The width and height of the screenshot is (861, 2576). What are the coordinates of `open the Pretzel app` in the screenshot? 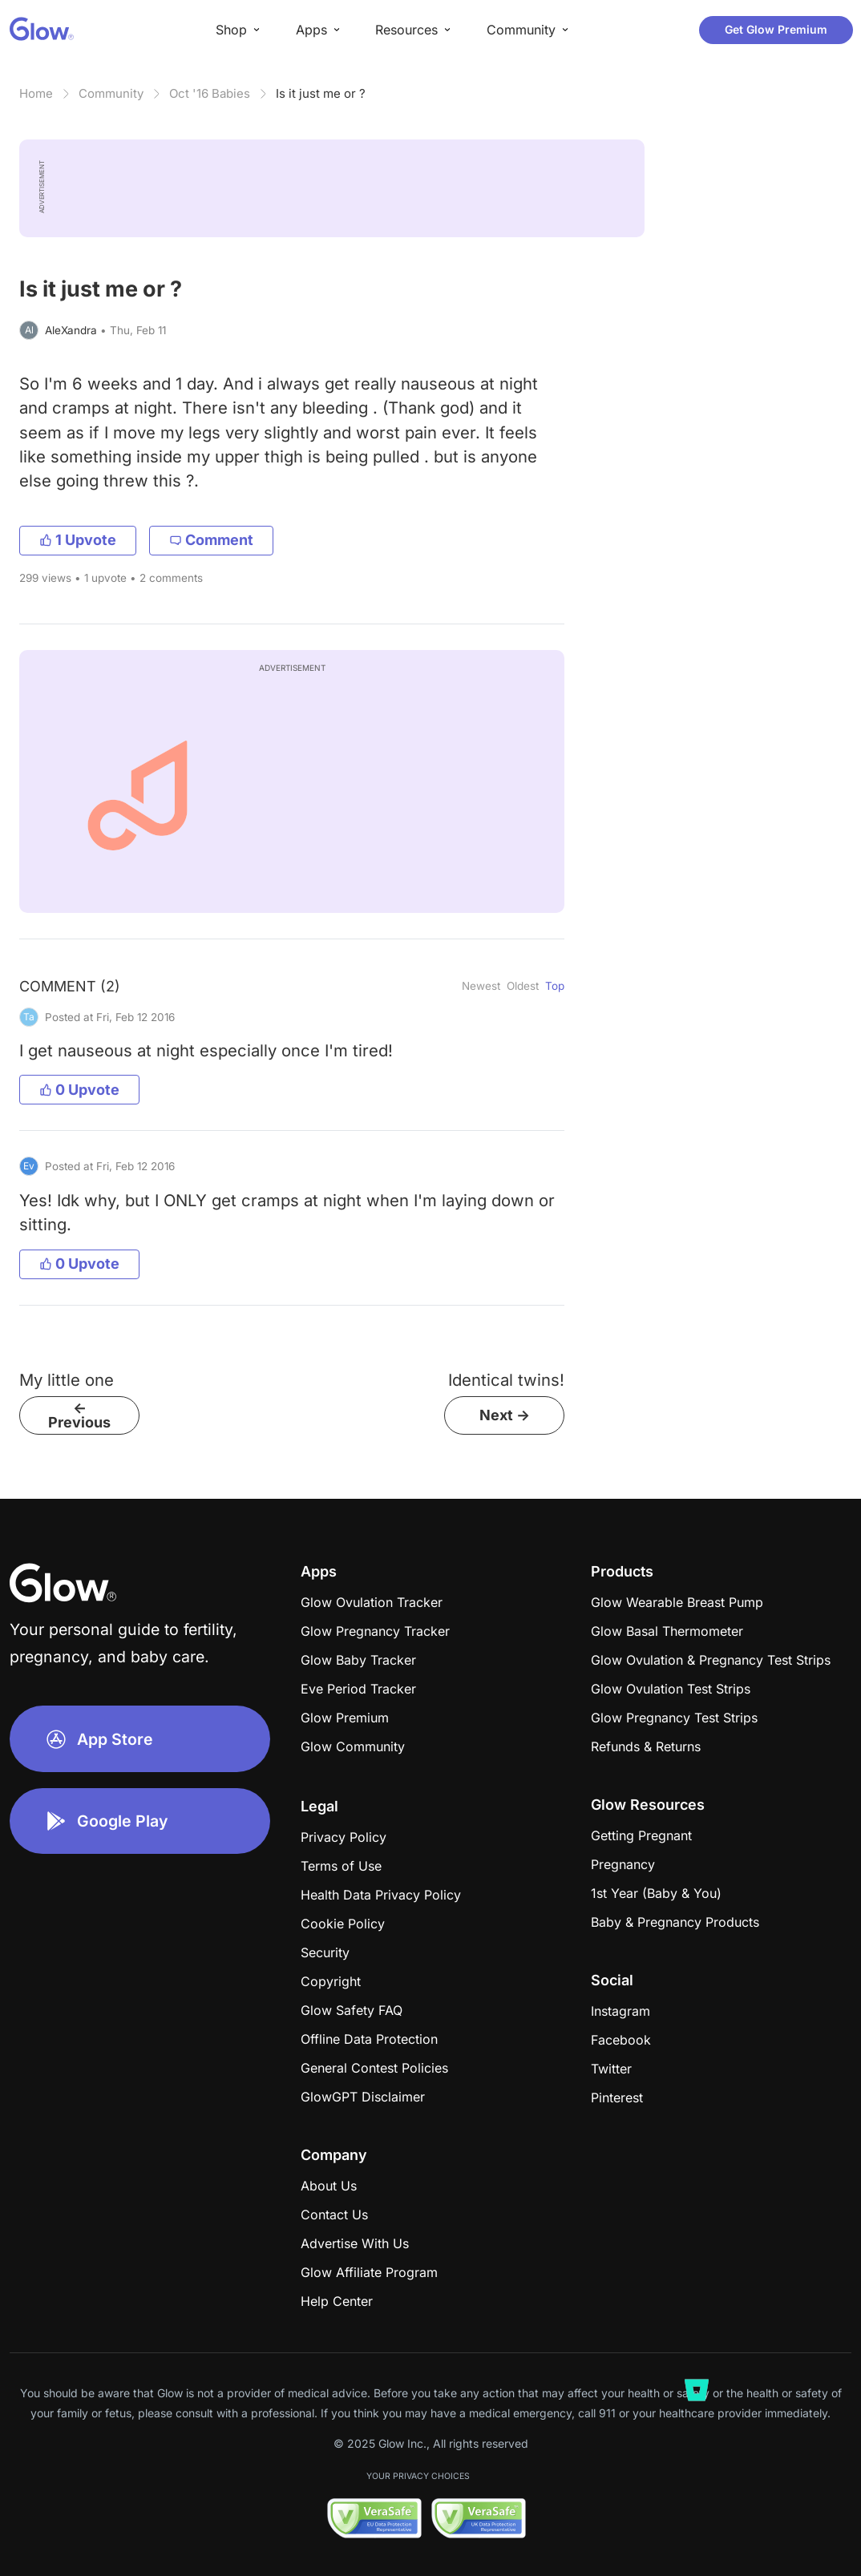 It's located at (137, 795).